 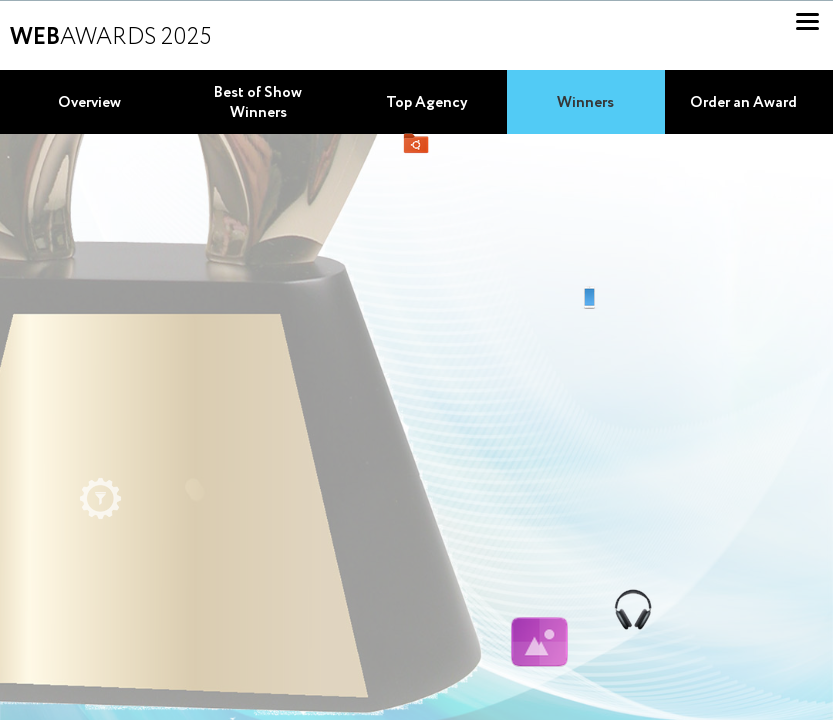 I want to click on open an image file, so click(x=539, y=640).